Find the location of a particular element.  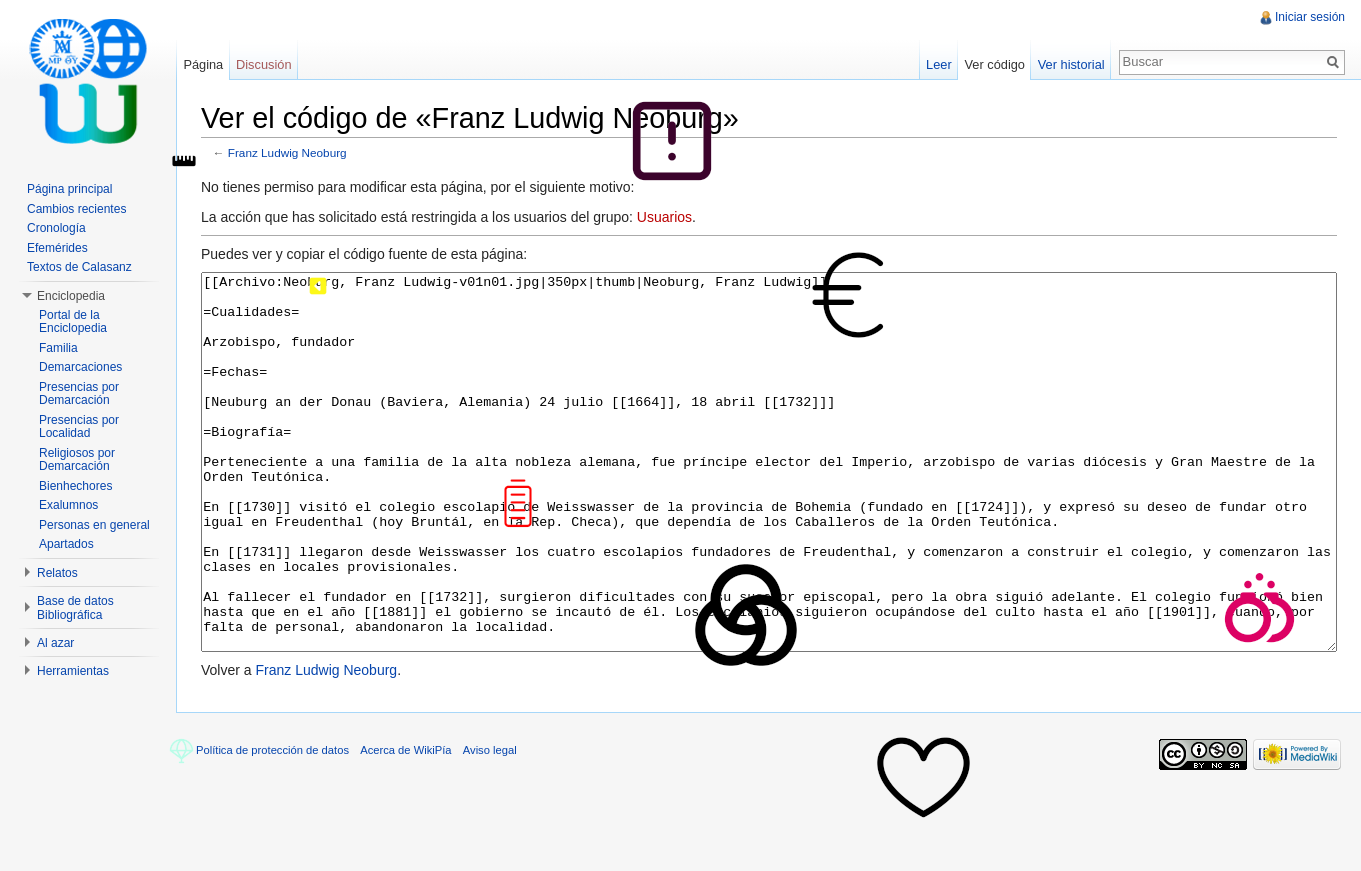

view or select euro currency is located at coordinates (855, 295).